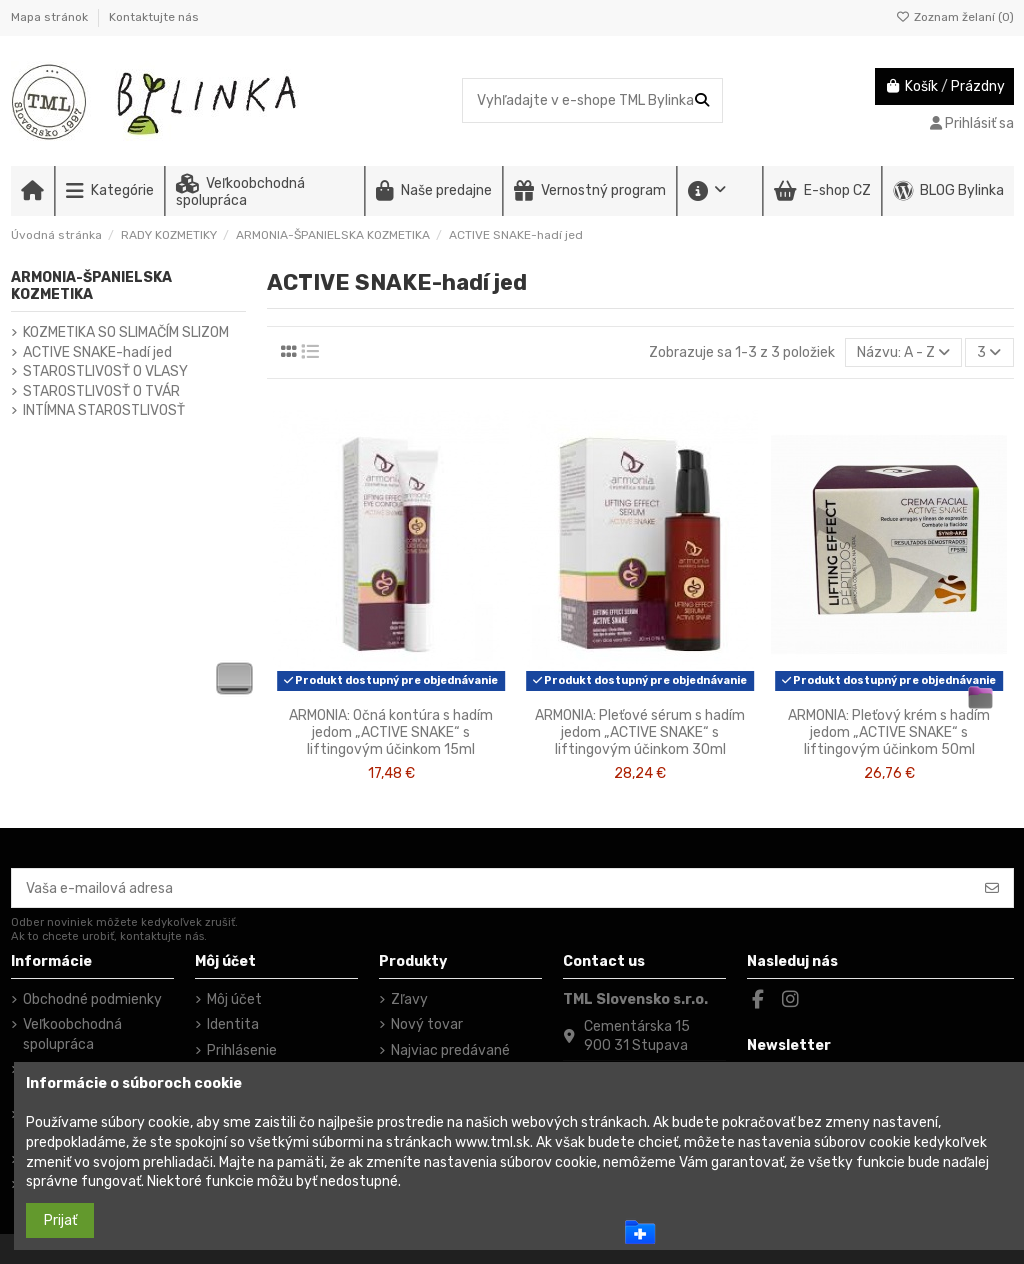 Image resolution: width=1024 pixels, height=1264 pixels. What do you see at coordinates (234, 678) in the screenshot?
I see `access removable storage device` at bounding box center [234, 678].